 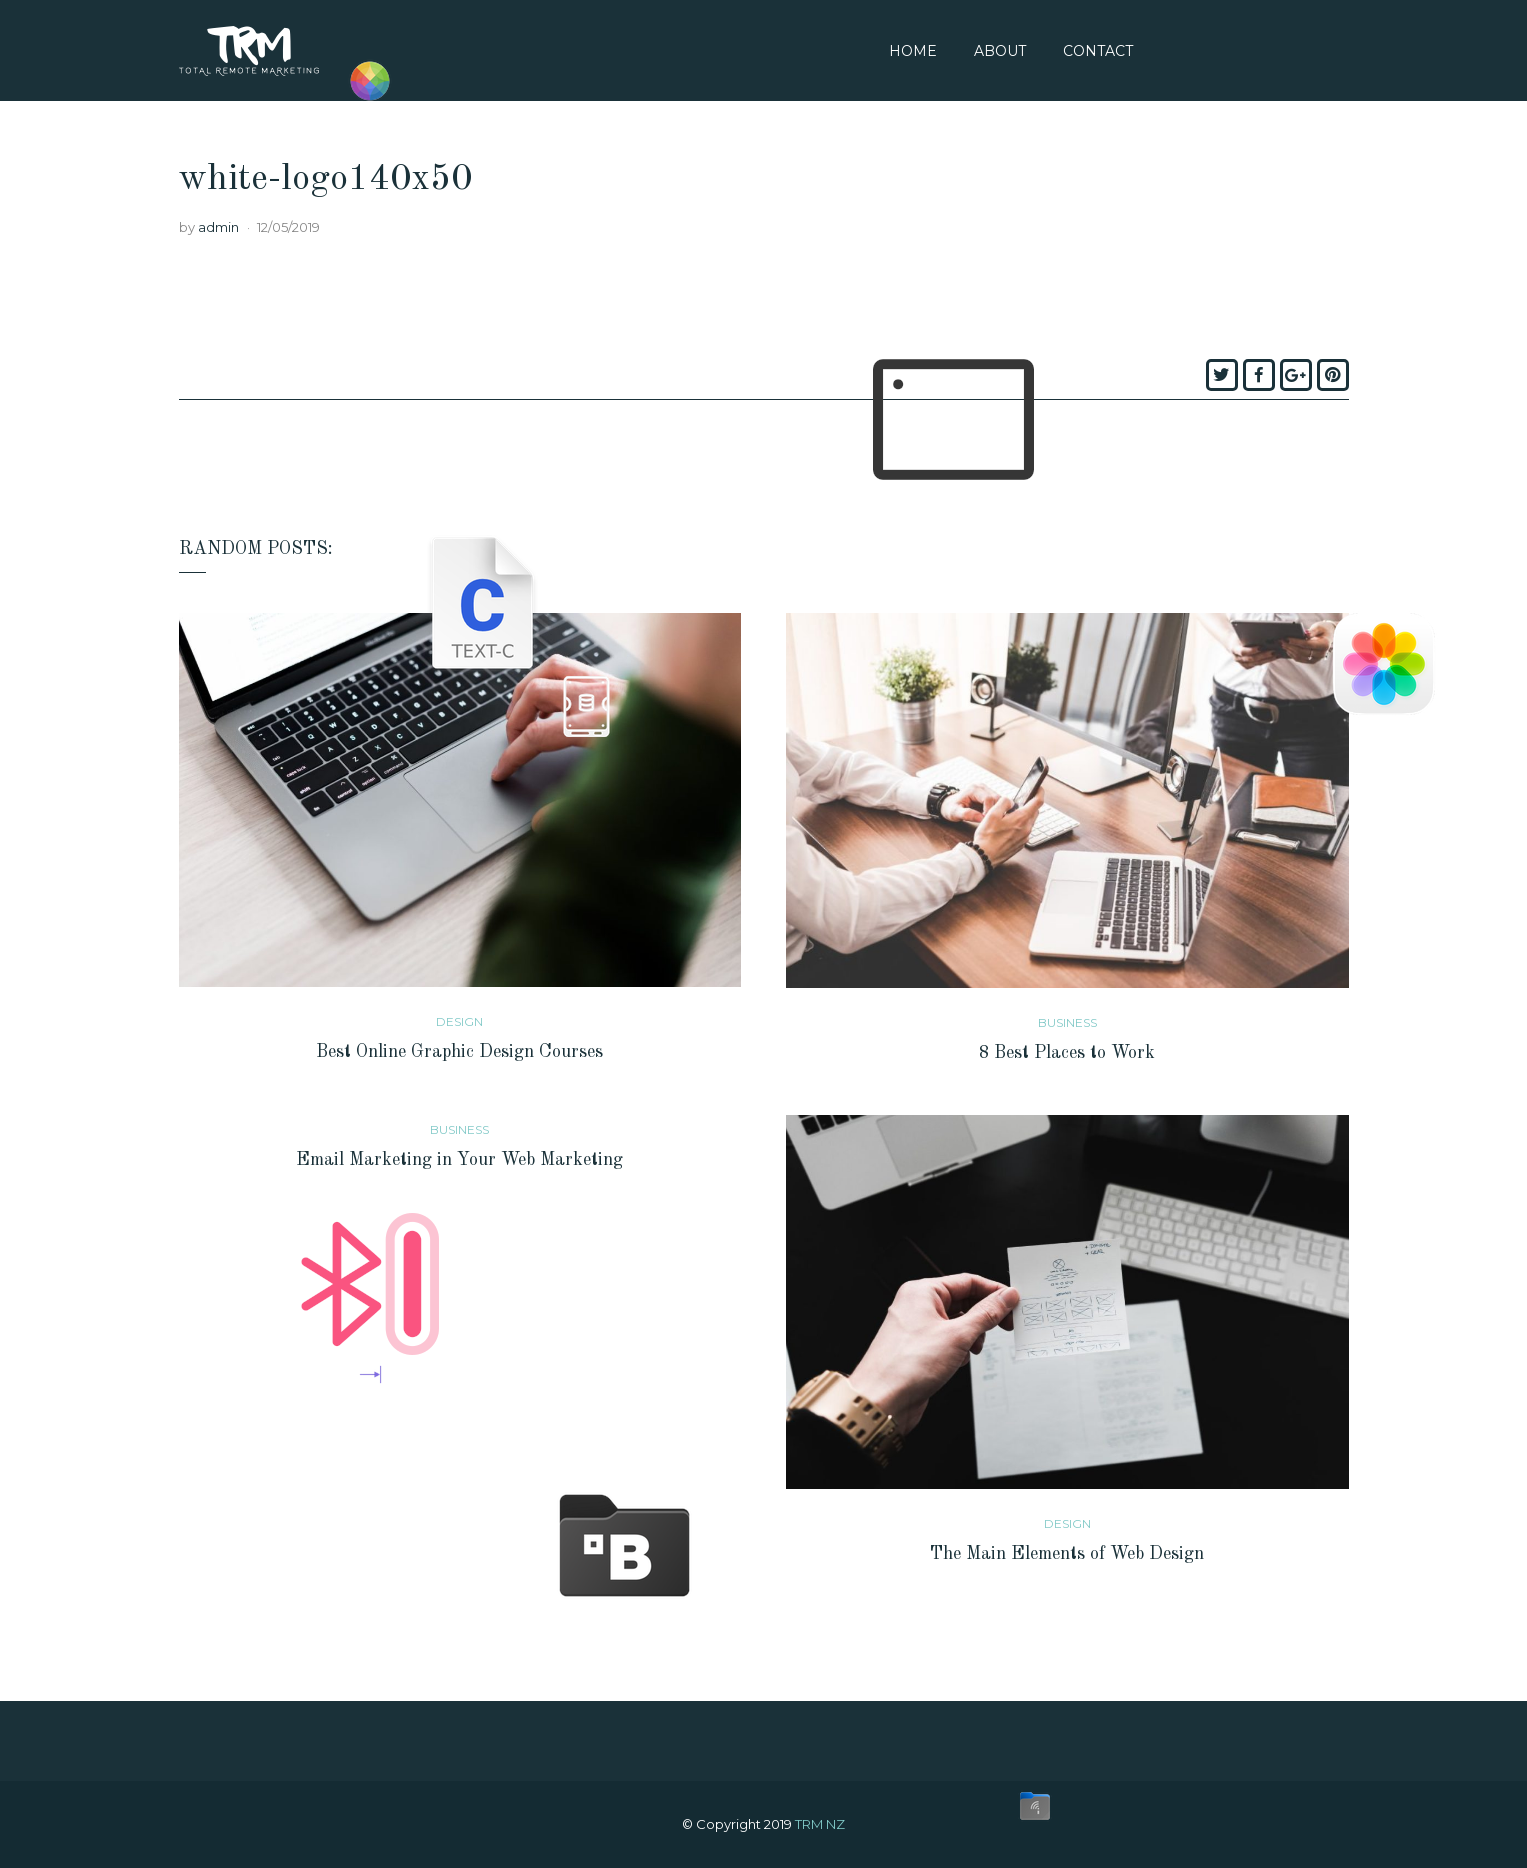 I want to click on skip to the last item in a list or queue, so click(x=370, y=1374).